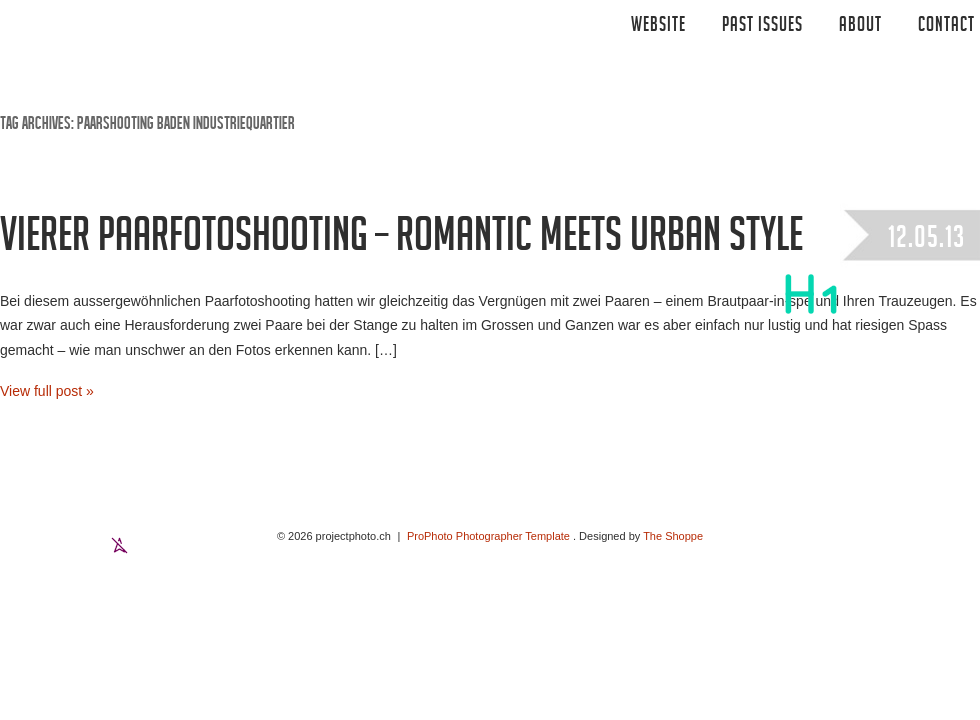 Image resolution: width=980 pixels, height=720 pixels. What do you see at coordinates (811, 294) in the screenshot?
I see `format text as a level 1 heading` at bounding box center [811, 294].